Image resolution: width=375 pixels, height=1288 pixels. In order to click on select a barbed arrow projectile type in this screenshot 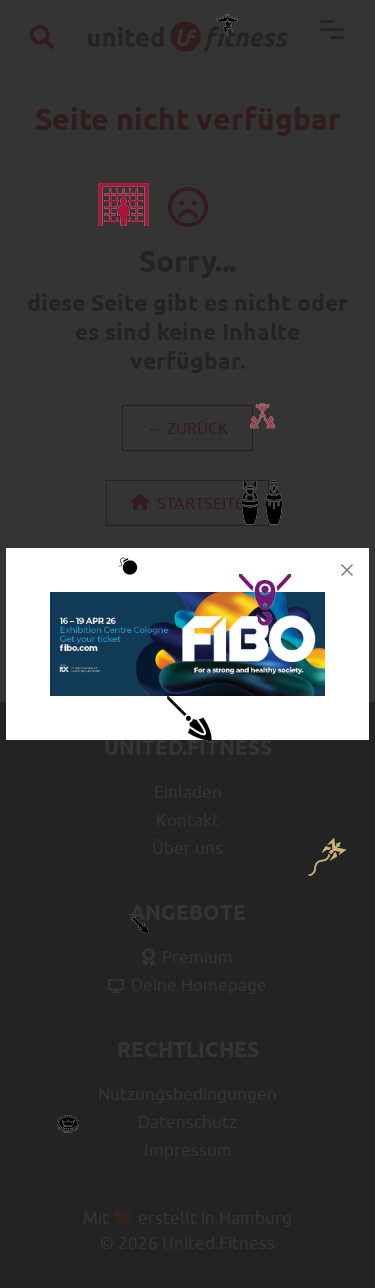, I will do `click(138, 923)`.